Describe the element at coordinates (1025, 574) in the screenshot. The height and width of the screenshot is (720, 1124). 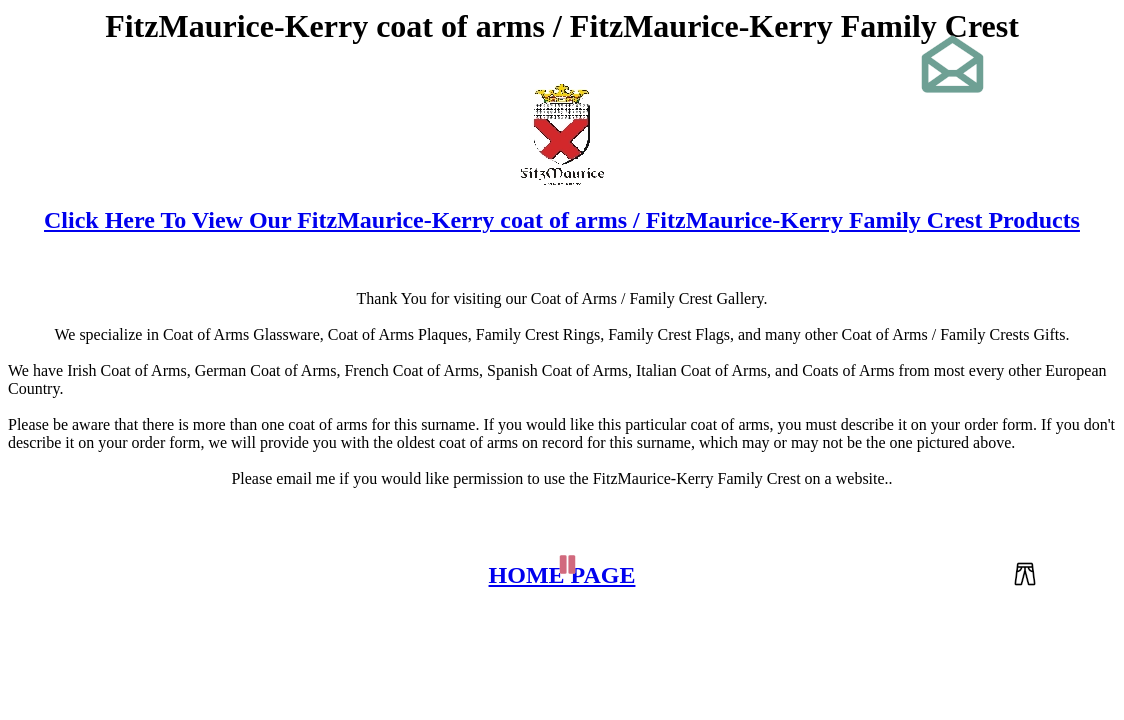
I see `browse pants or bottoms in a clothing app` at that location.